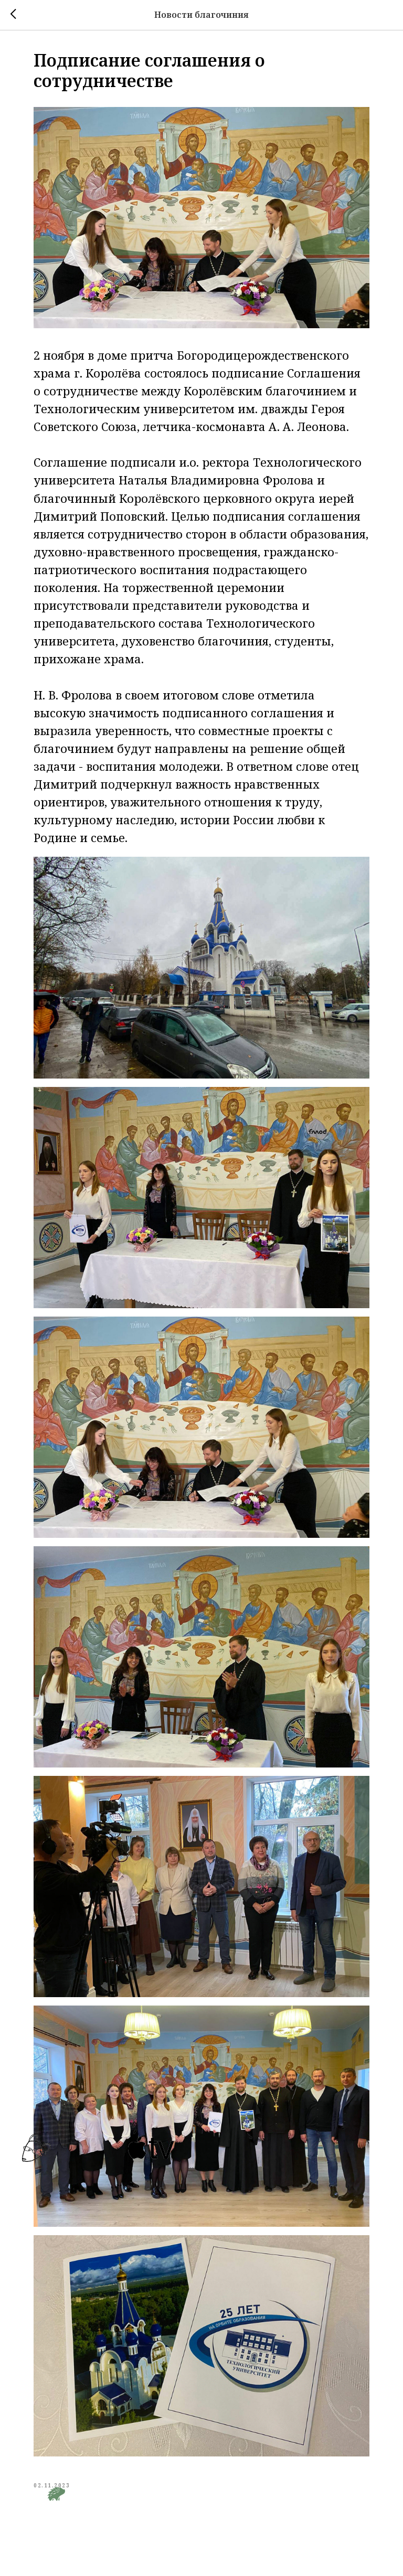  Describe the element at coordinates (36, 2148) in the screenshot. I see `editorconfig project logo` at that location.